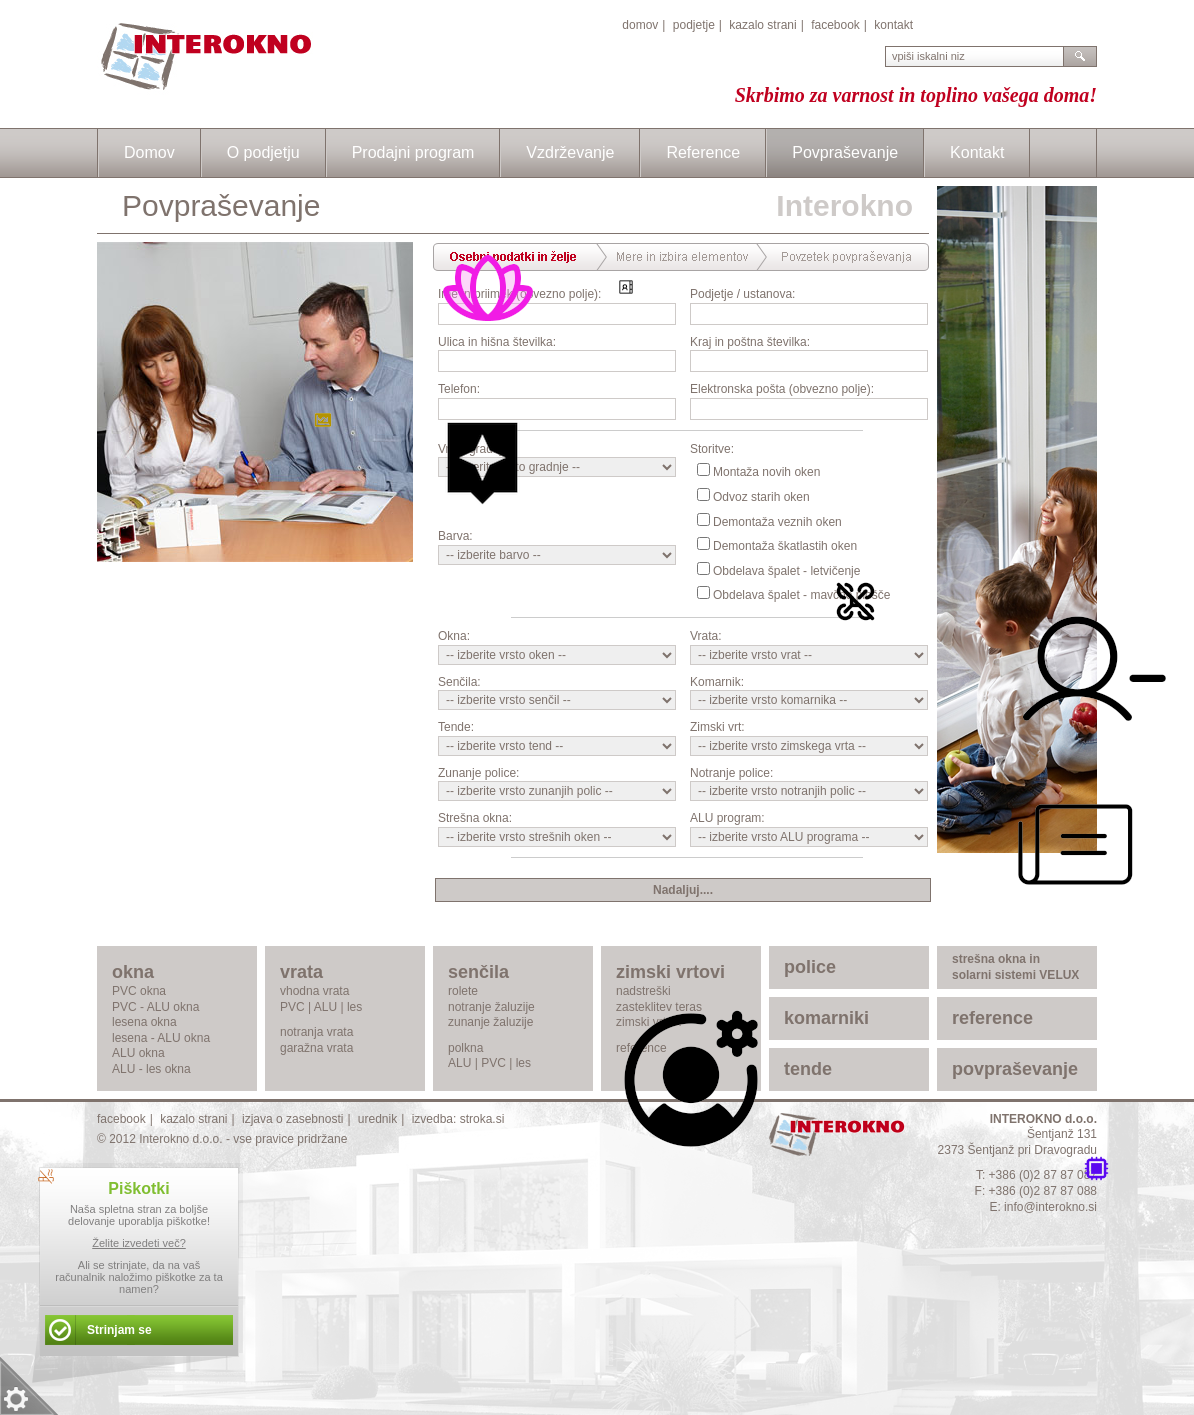  Describe the element at coordinates (1096, 1168) in the screenshot. I see `view processor or hardware information` at that location.